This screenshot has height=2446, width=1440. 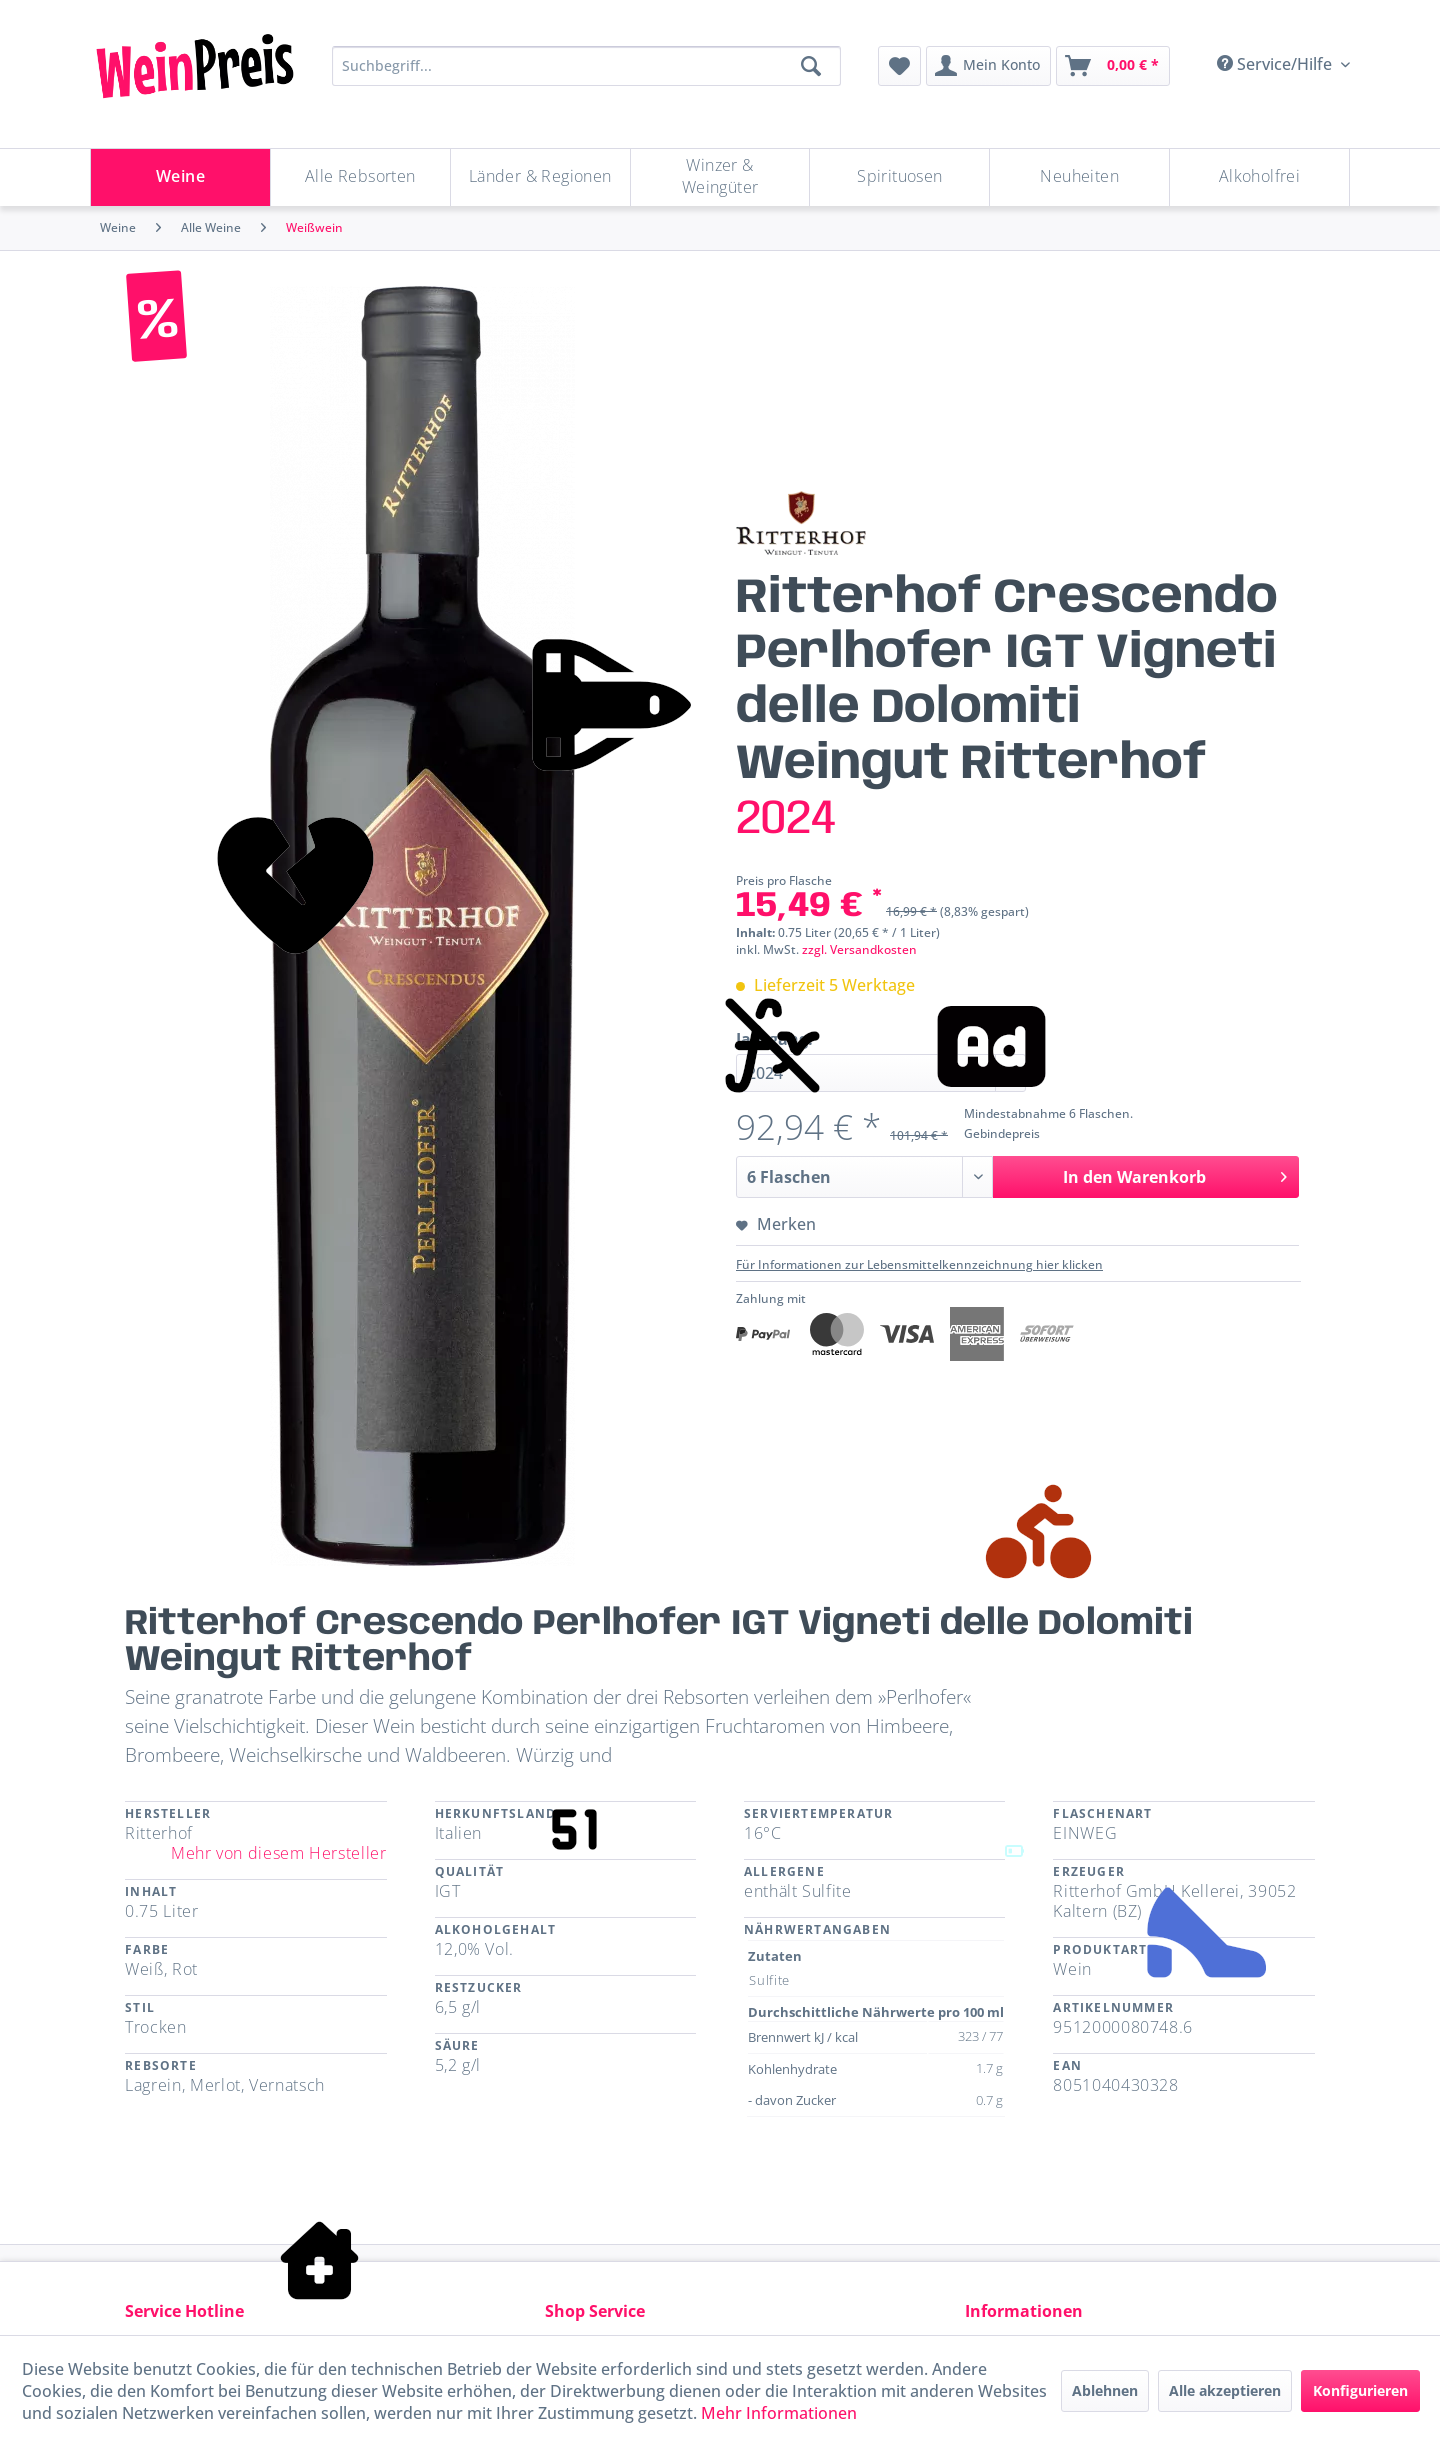 What do you see at coordinates (617, 705) in the screenshot?
I see `launch or deploy an application` at bounding box center [617, 705].